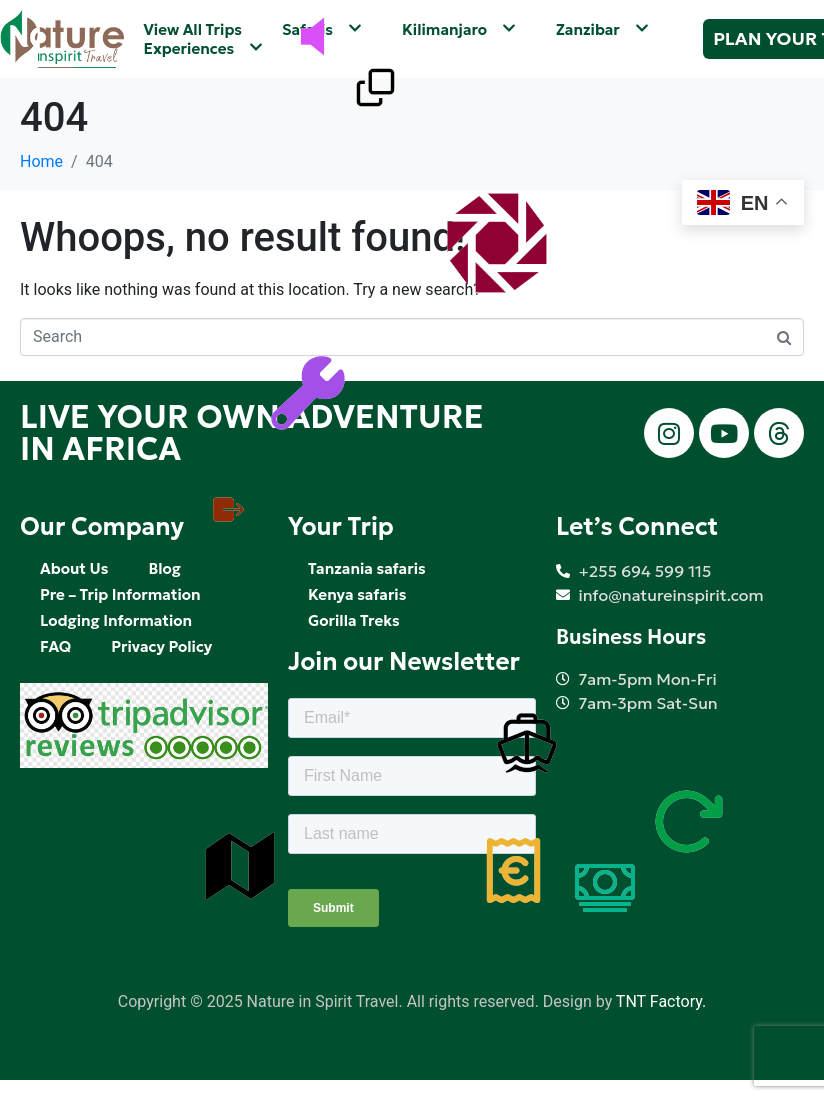  Describe the element at coordinates (375, 87) in the screenshot. I see `duplicate or copy this item` at that location.